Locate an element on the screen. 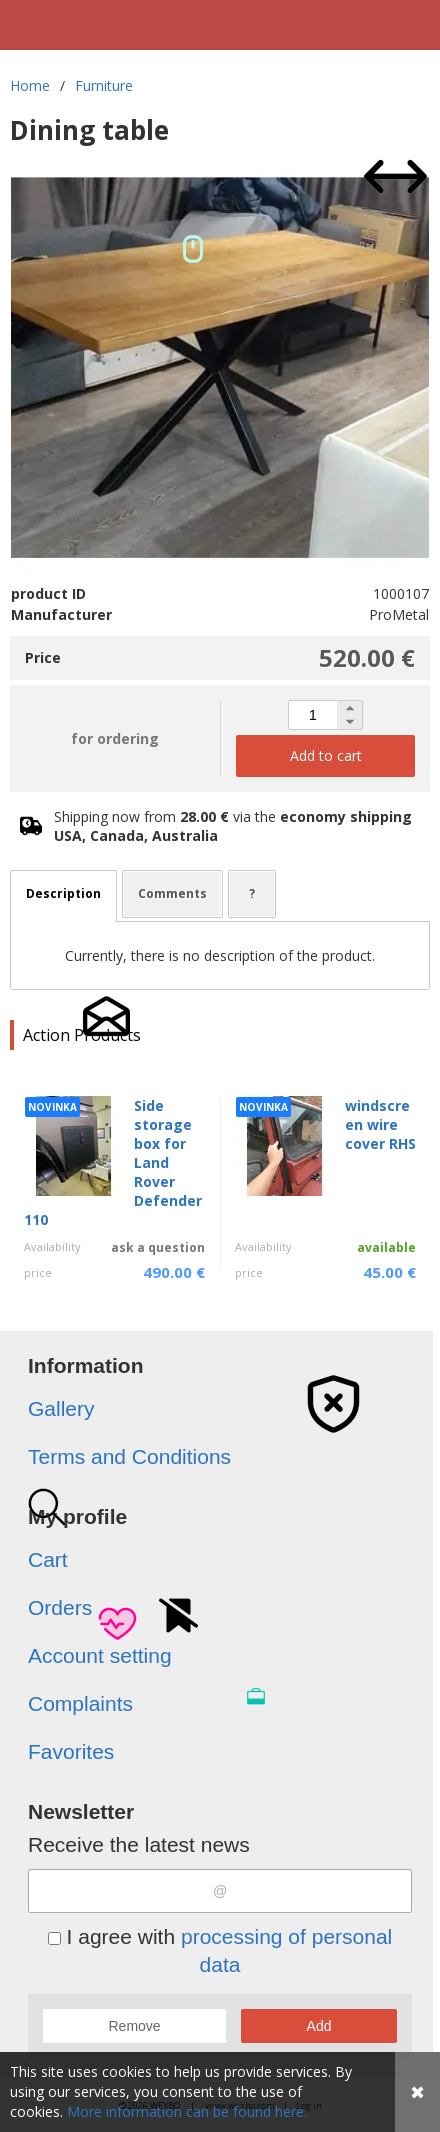 This screenshot has height=2132, width=440. view health or fitness metrics is located at coordinates (117, 1622).